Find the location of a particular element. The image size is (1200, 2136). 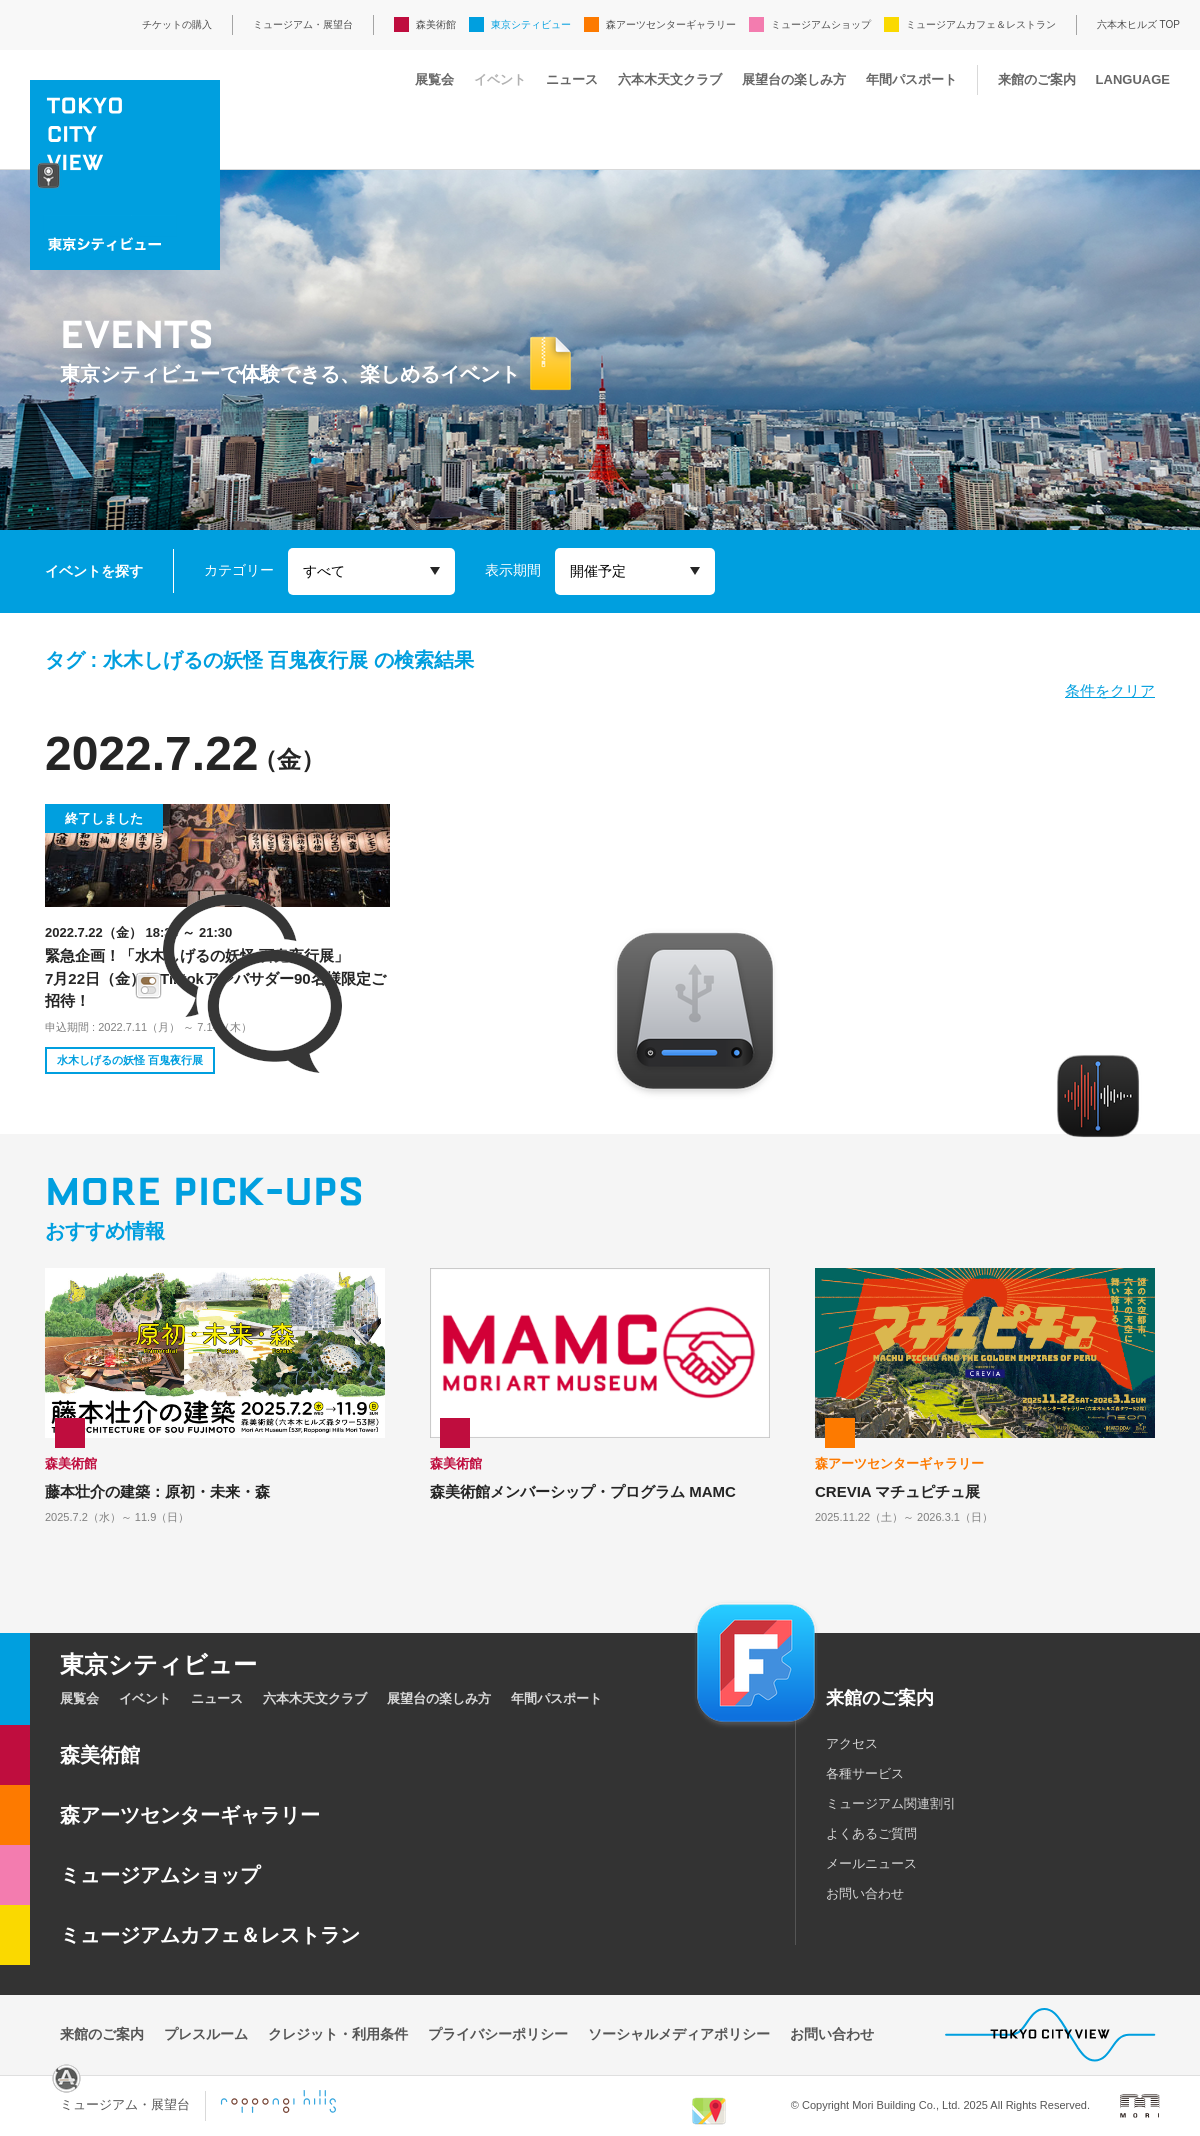

open déjà dup backup application is located at coordinates (48, 175).